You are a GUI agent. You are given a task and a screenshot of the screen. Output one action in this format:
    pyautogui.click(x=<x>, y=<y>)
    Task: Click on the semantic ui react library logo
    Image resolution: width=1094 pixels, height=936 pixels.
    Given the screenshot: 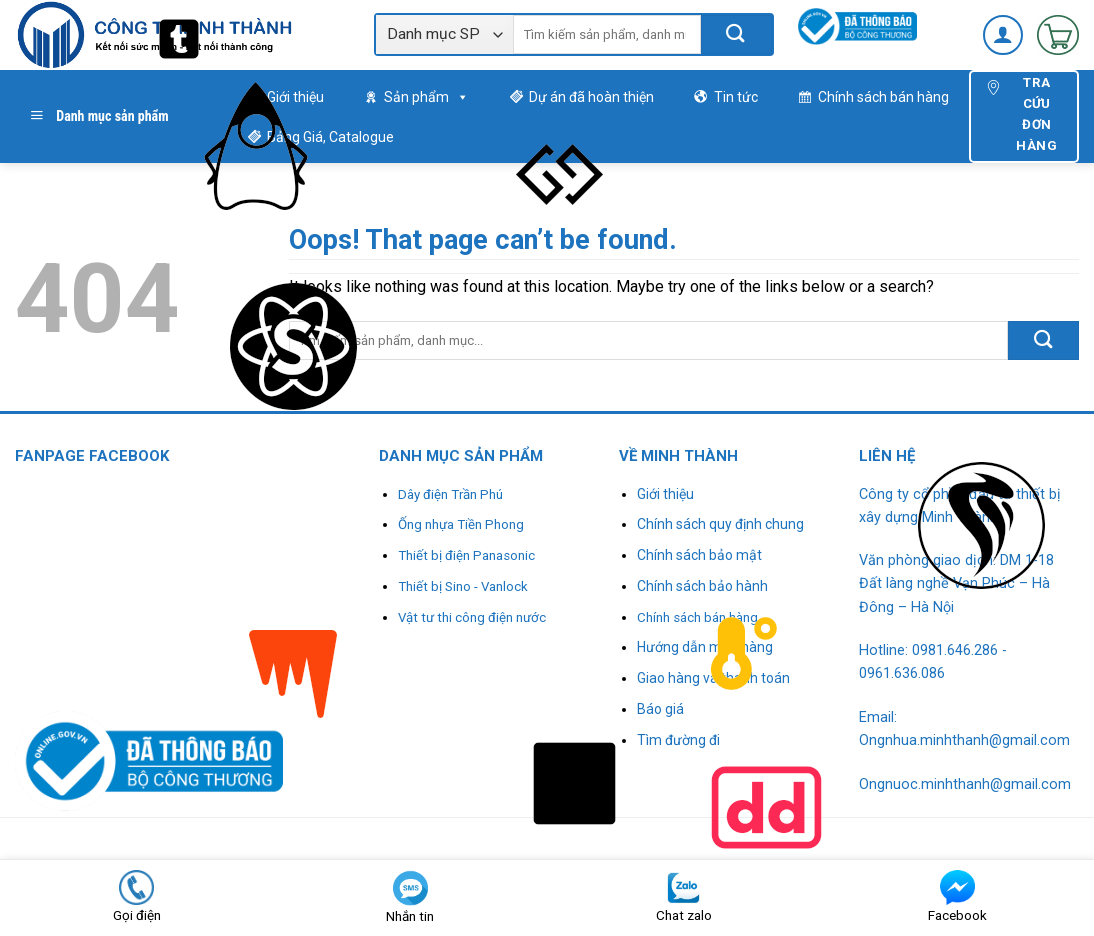 What is the action you would take?
    pyautogui.click(x=293, y=346)
    